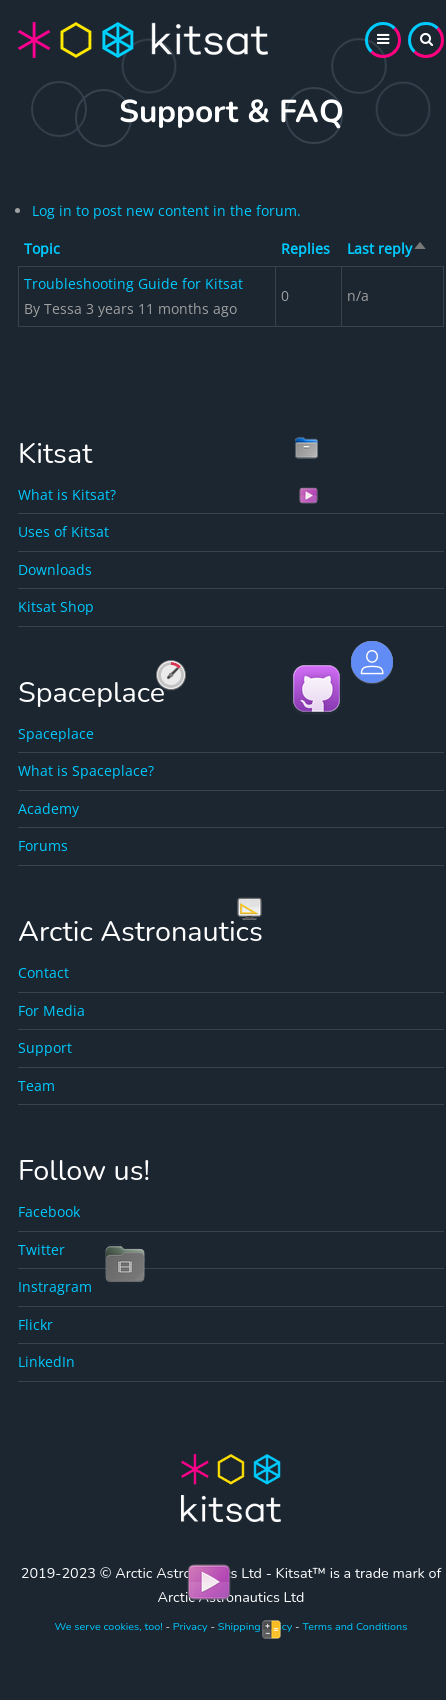 The image size is (446, 1700). I want to click on open sysprof system profiler, so click(171, 675).